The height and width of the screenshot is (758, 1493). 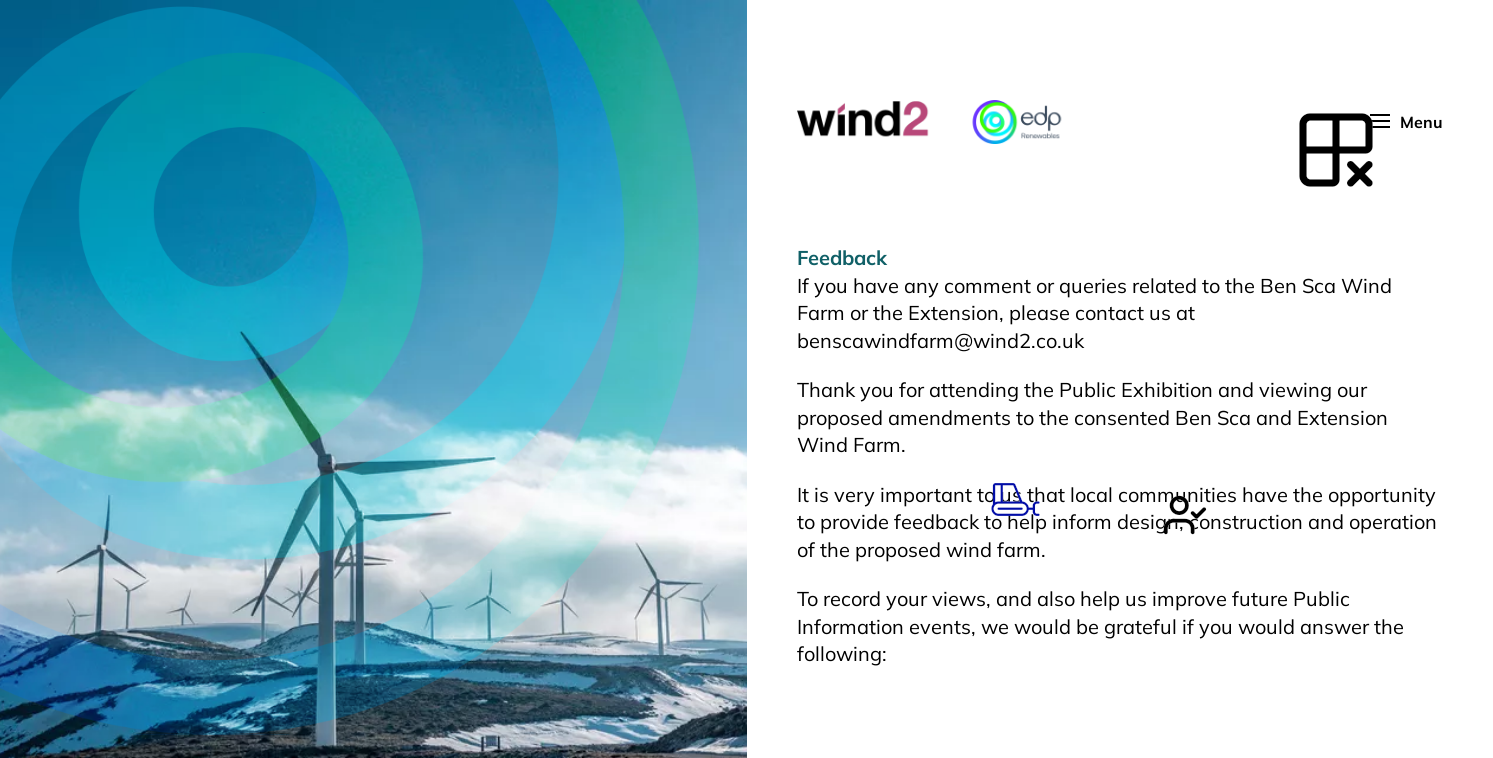 What do you see at coordinates (1336, 150) in the screenshot?
I see `remove a grid item or tile` at bounding box center [1336, 150].